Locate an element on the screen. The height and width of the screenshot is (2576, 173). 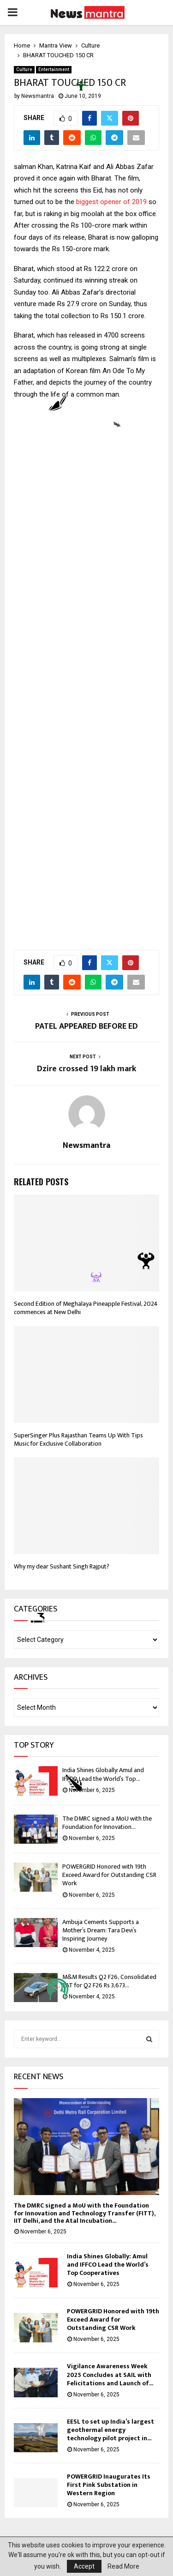
indicates suspicious activity detected is located at coordinates (58, 1989).